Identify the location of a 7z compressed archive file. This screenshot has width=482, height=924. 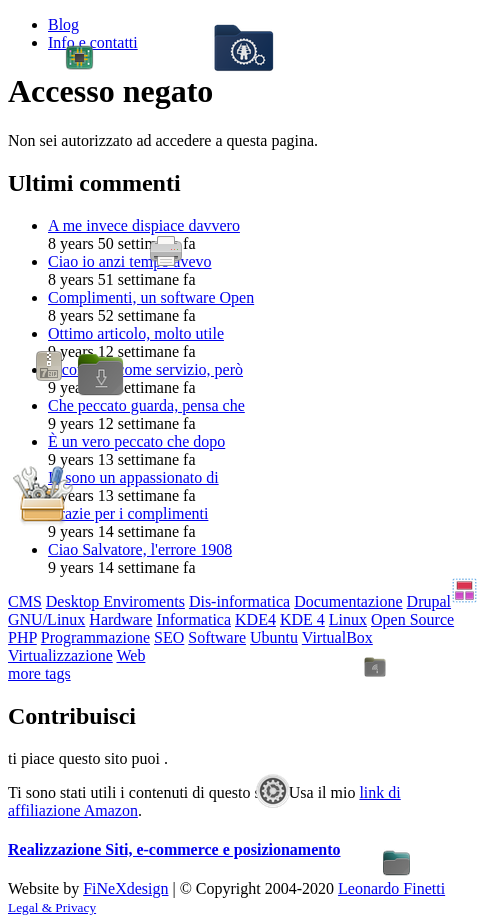
(49, 366).